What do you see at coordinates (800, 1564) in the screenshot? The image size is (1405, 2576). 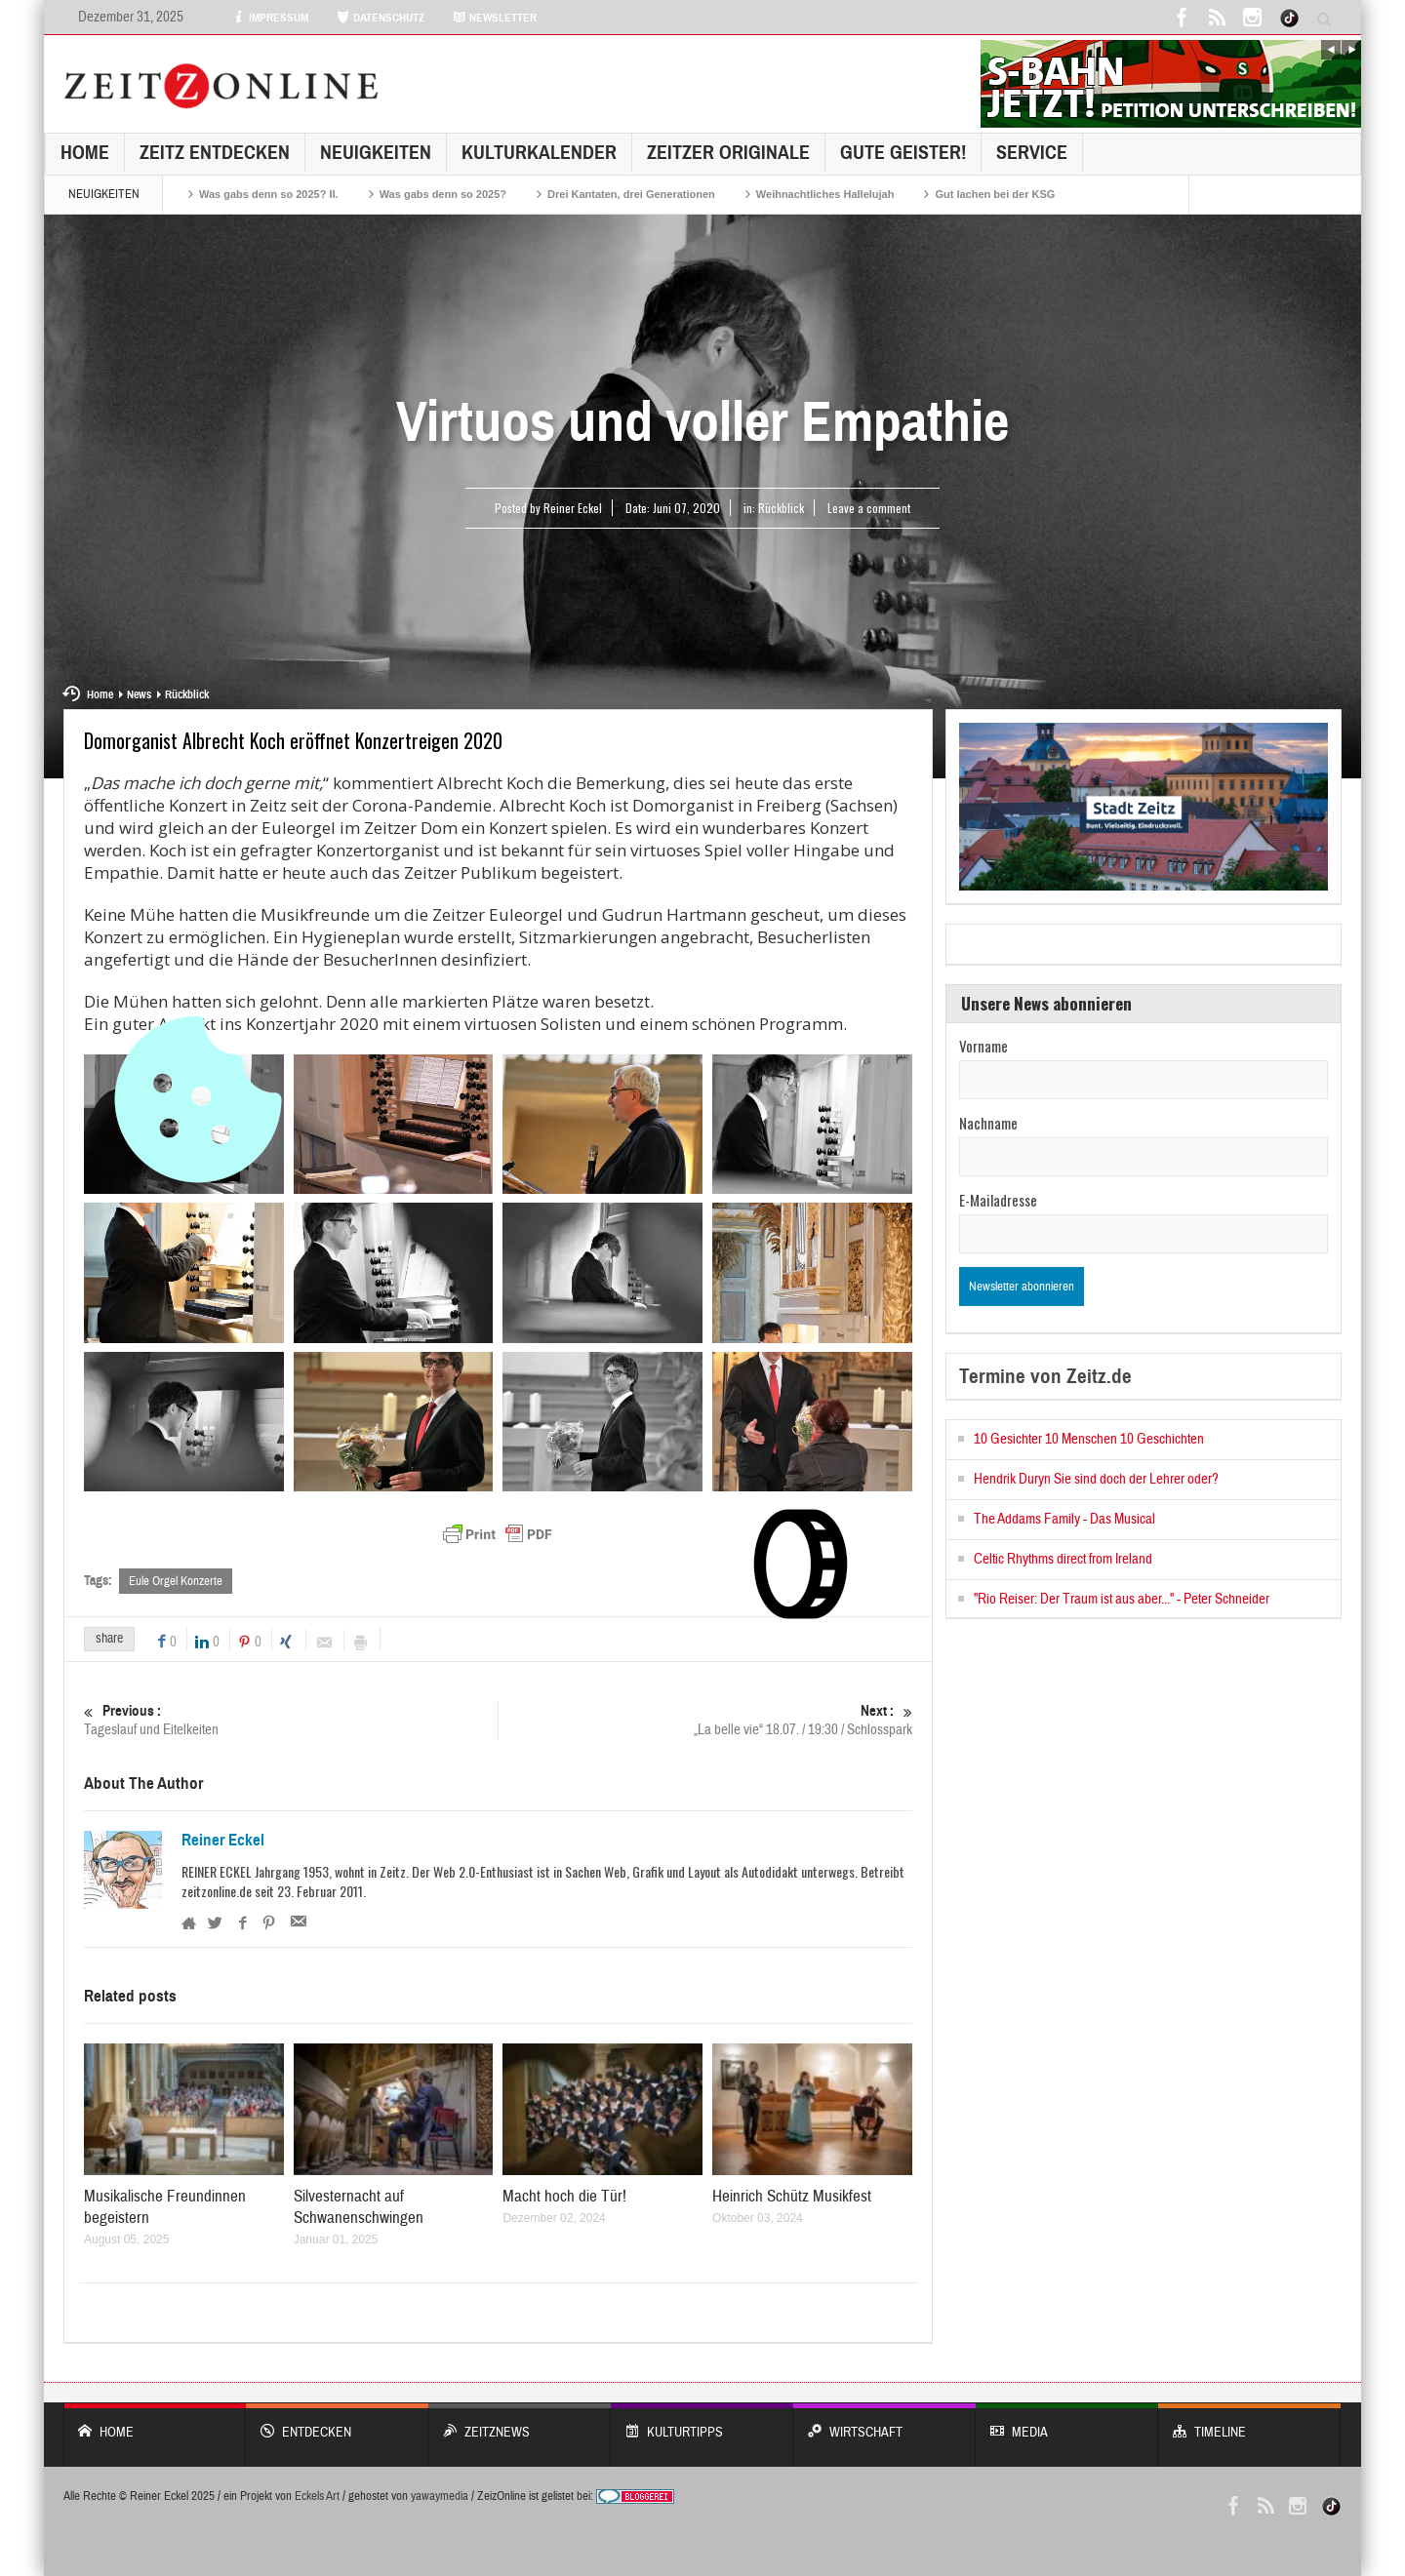 I see `view your coin balance or currency` at bounding box center [800, 1564].